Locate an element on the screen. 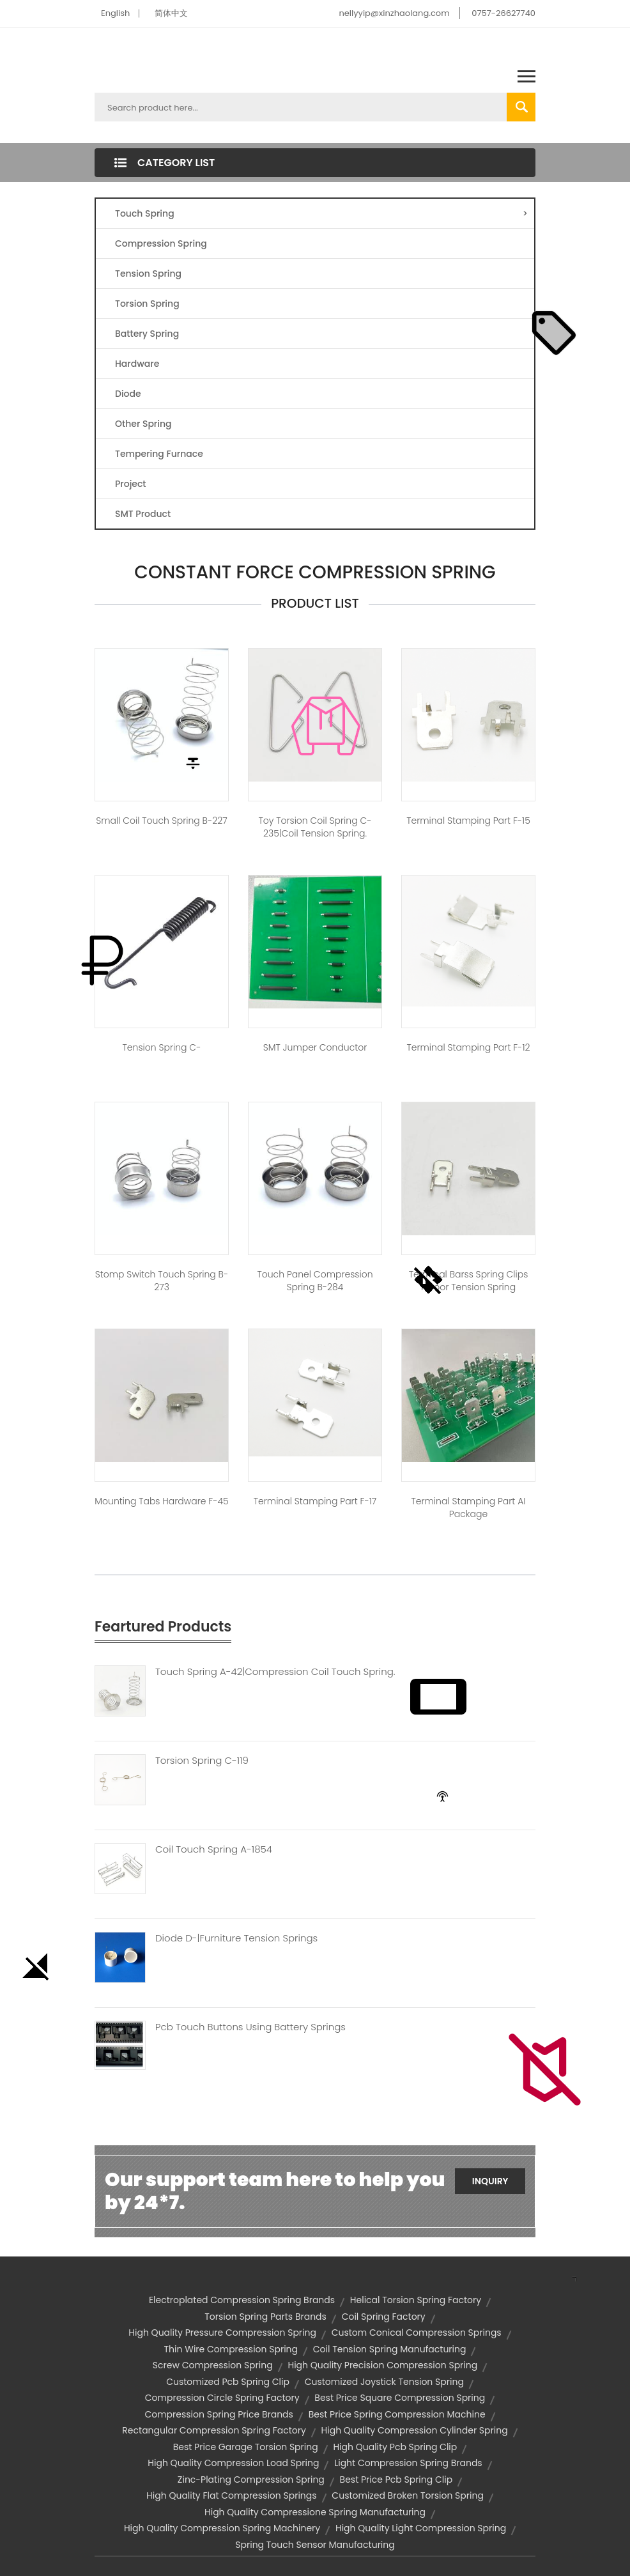 This screenshot has height=2576, width=630. directions are unavailable or disabled is located at coordinates (428, 1279).